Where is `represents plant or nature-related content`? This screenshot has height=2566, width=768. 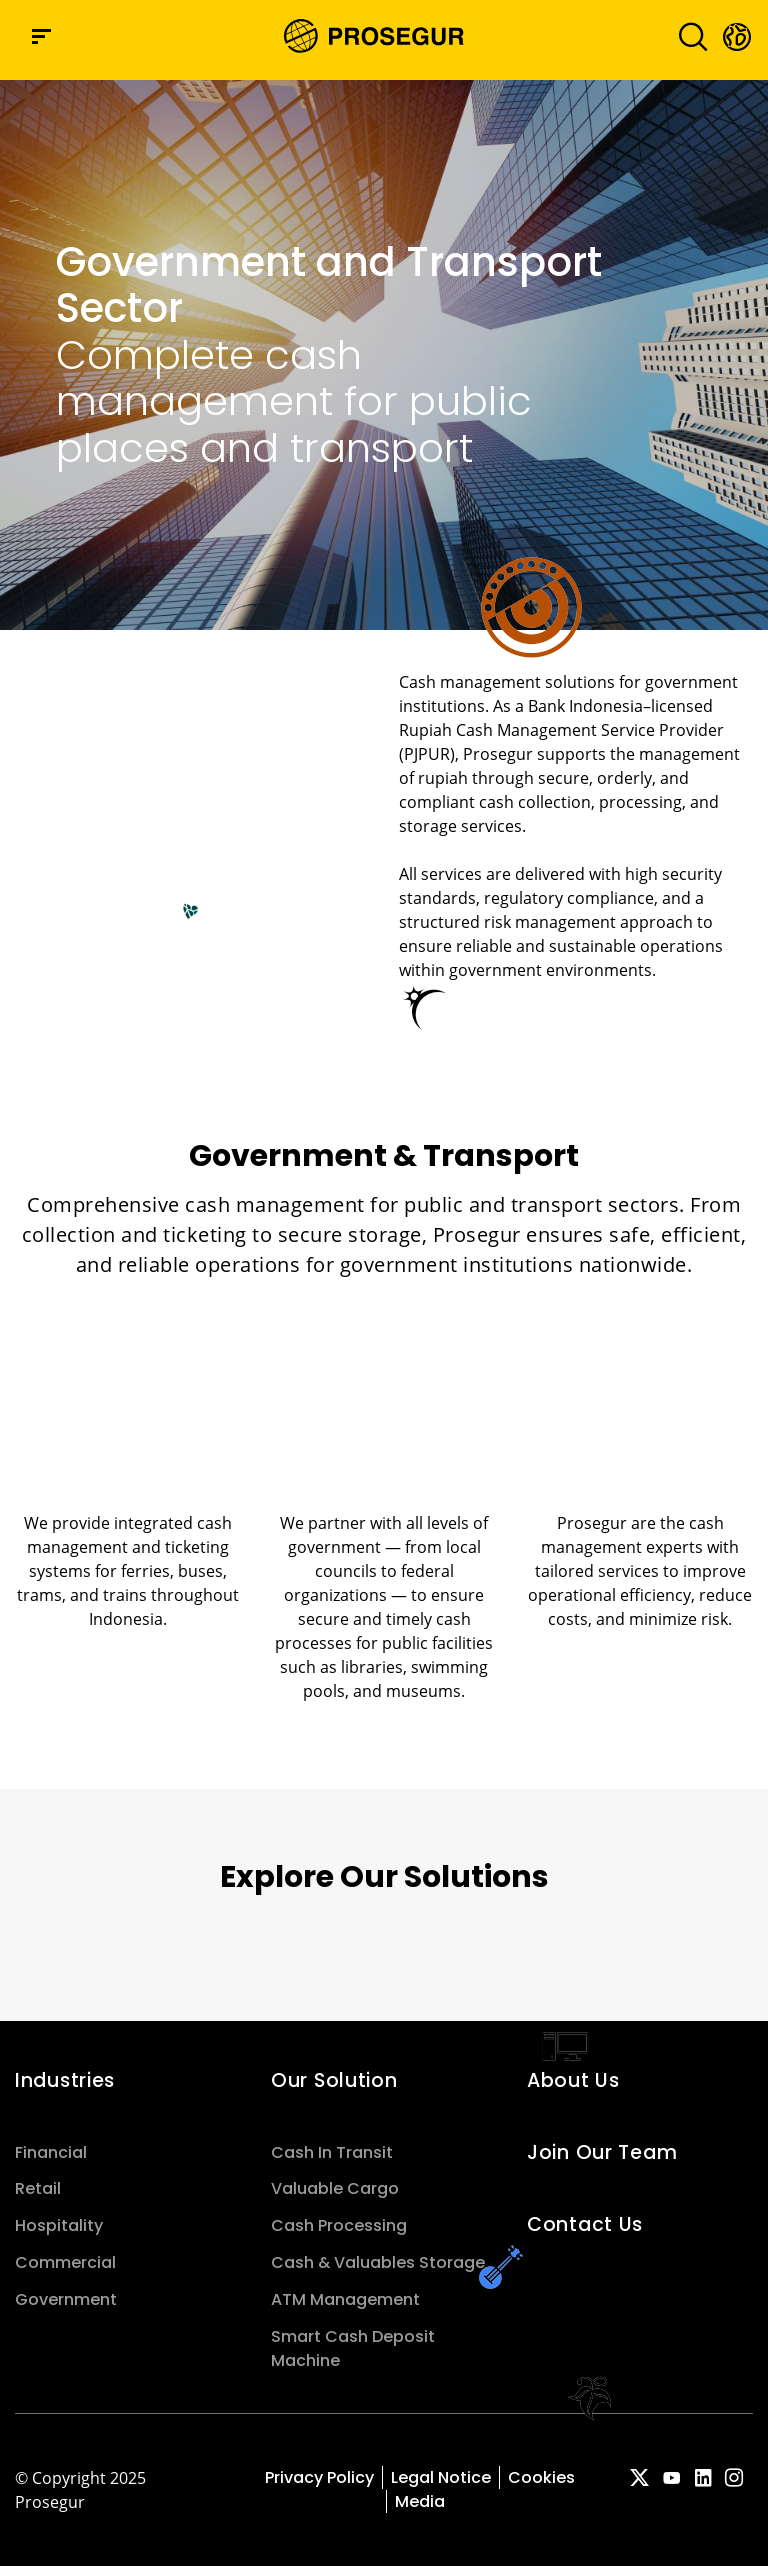 represents plant or nature-related content is located at coordinates (589, 2398).